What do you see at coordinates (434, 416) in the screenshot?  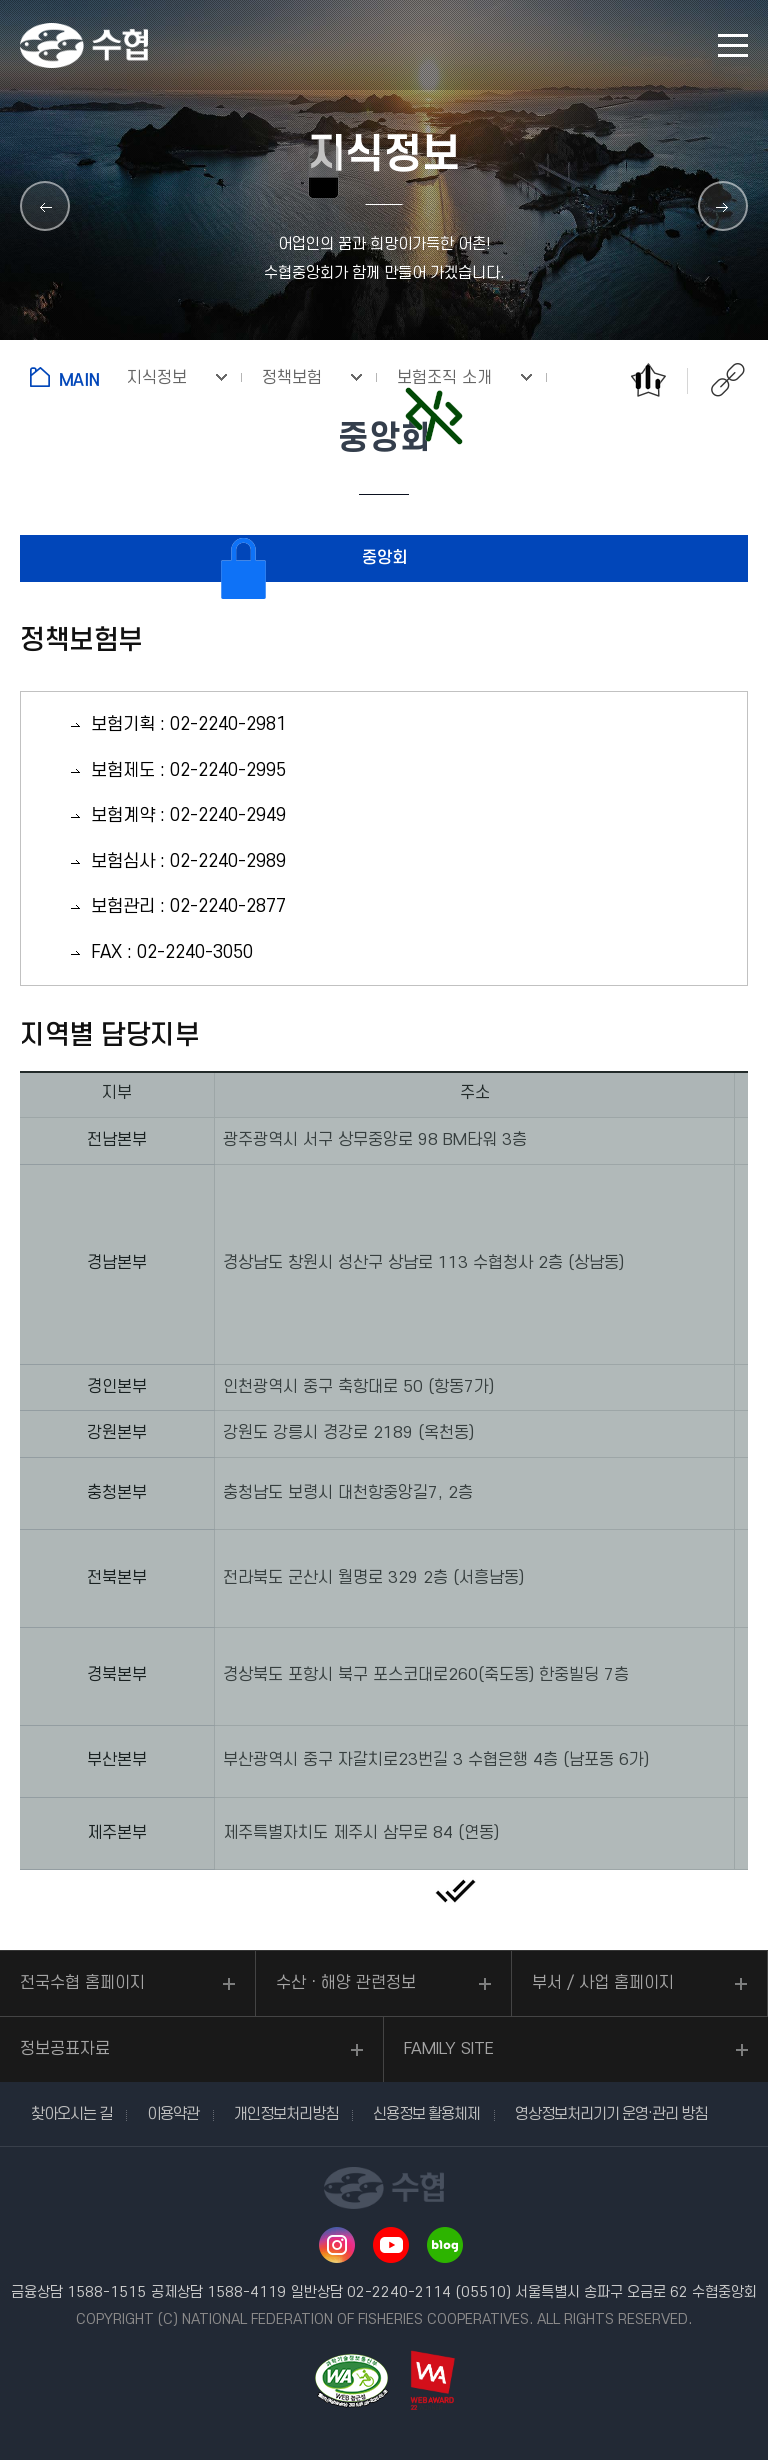 I see `code view disabled or unavailable` at bounding box center [434, 416].